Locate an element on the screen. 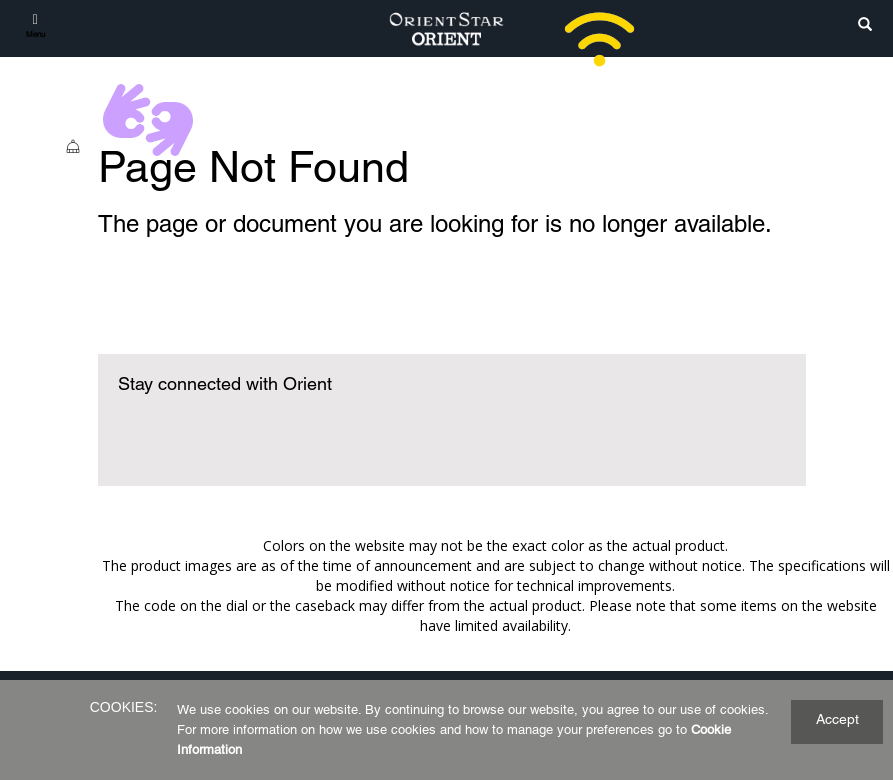 This screenshot has width=893, height=780. wifi connection status indicator is located at coordinates (599, 39).